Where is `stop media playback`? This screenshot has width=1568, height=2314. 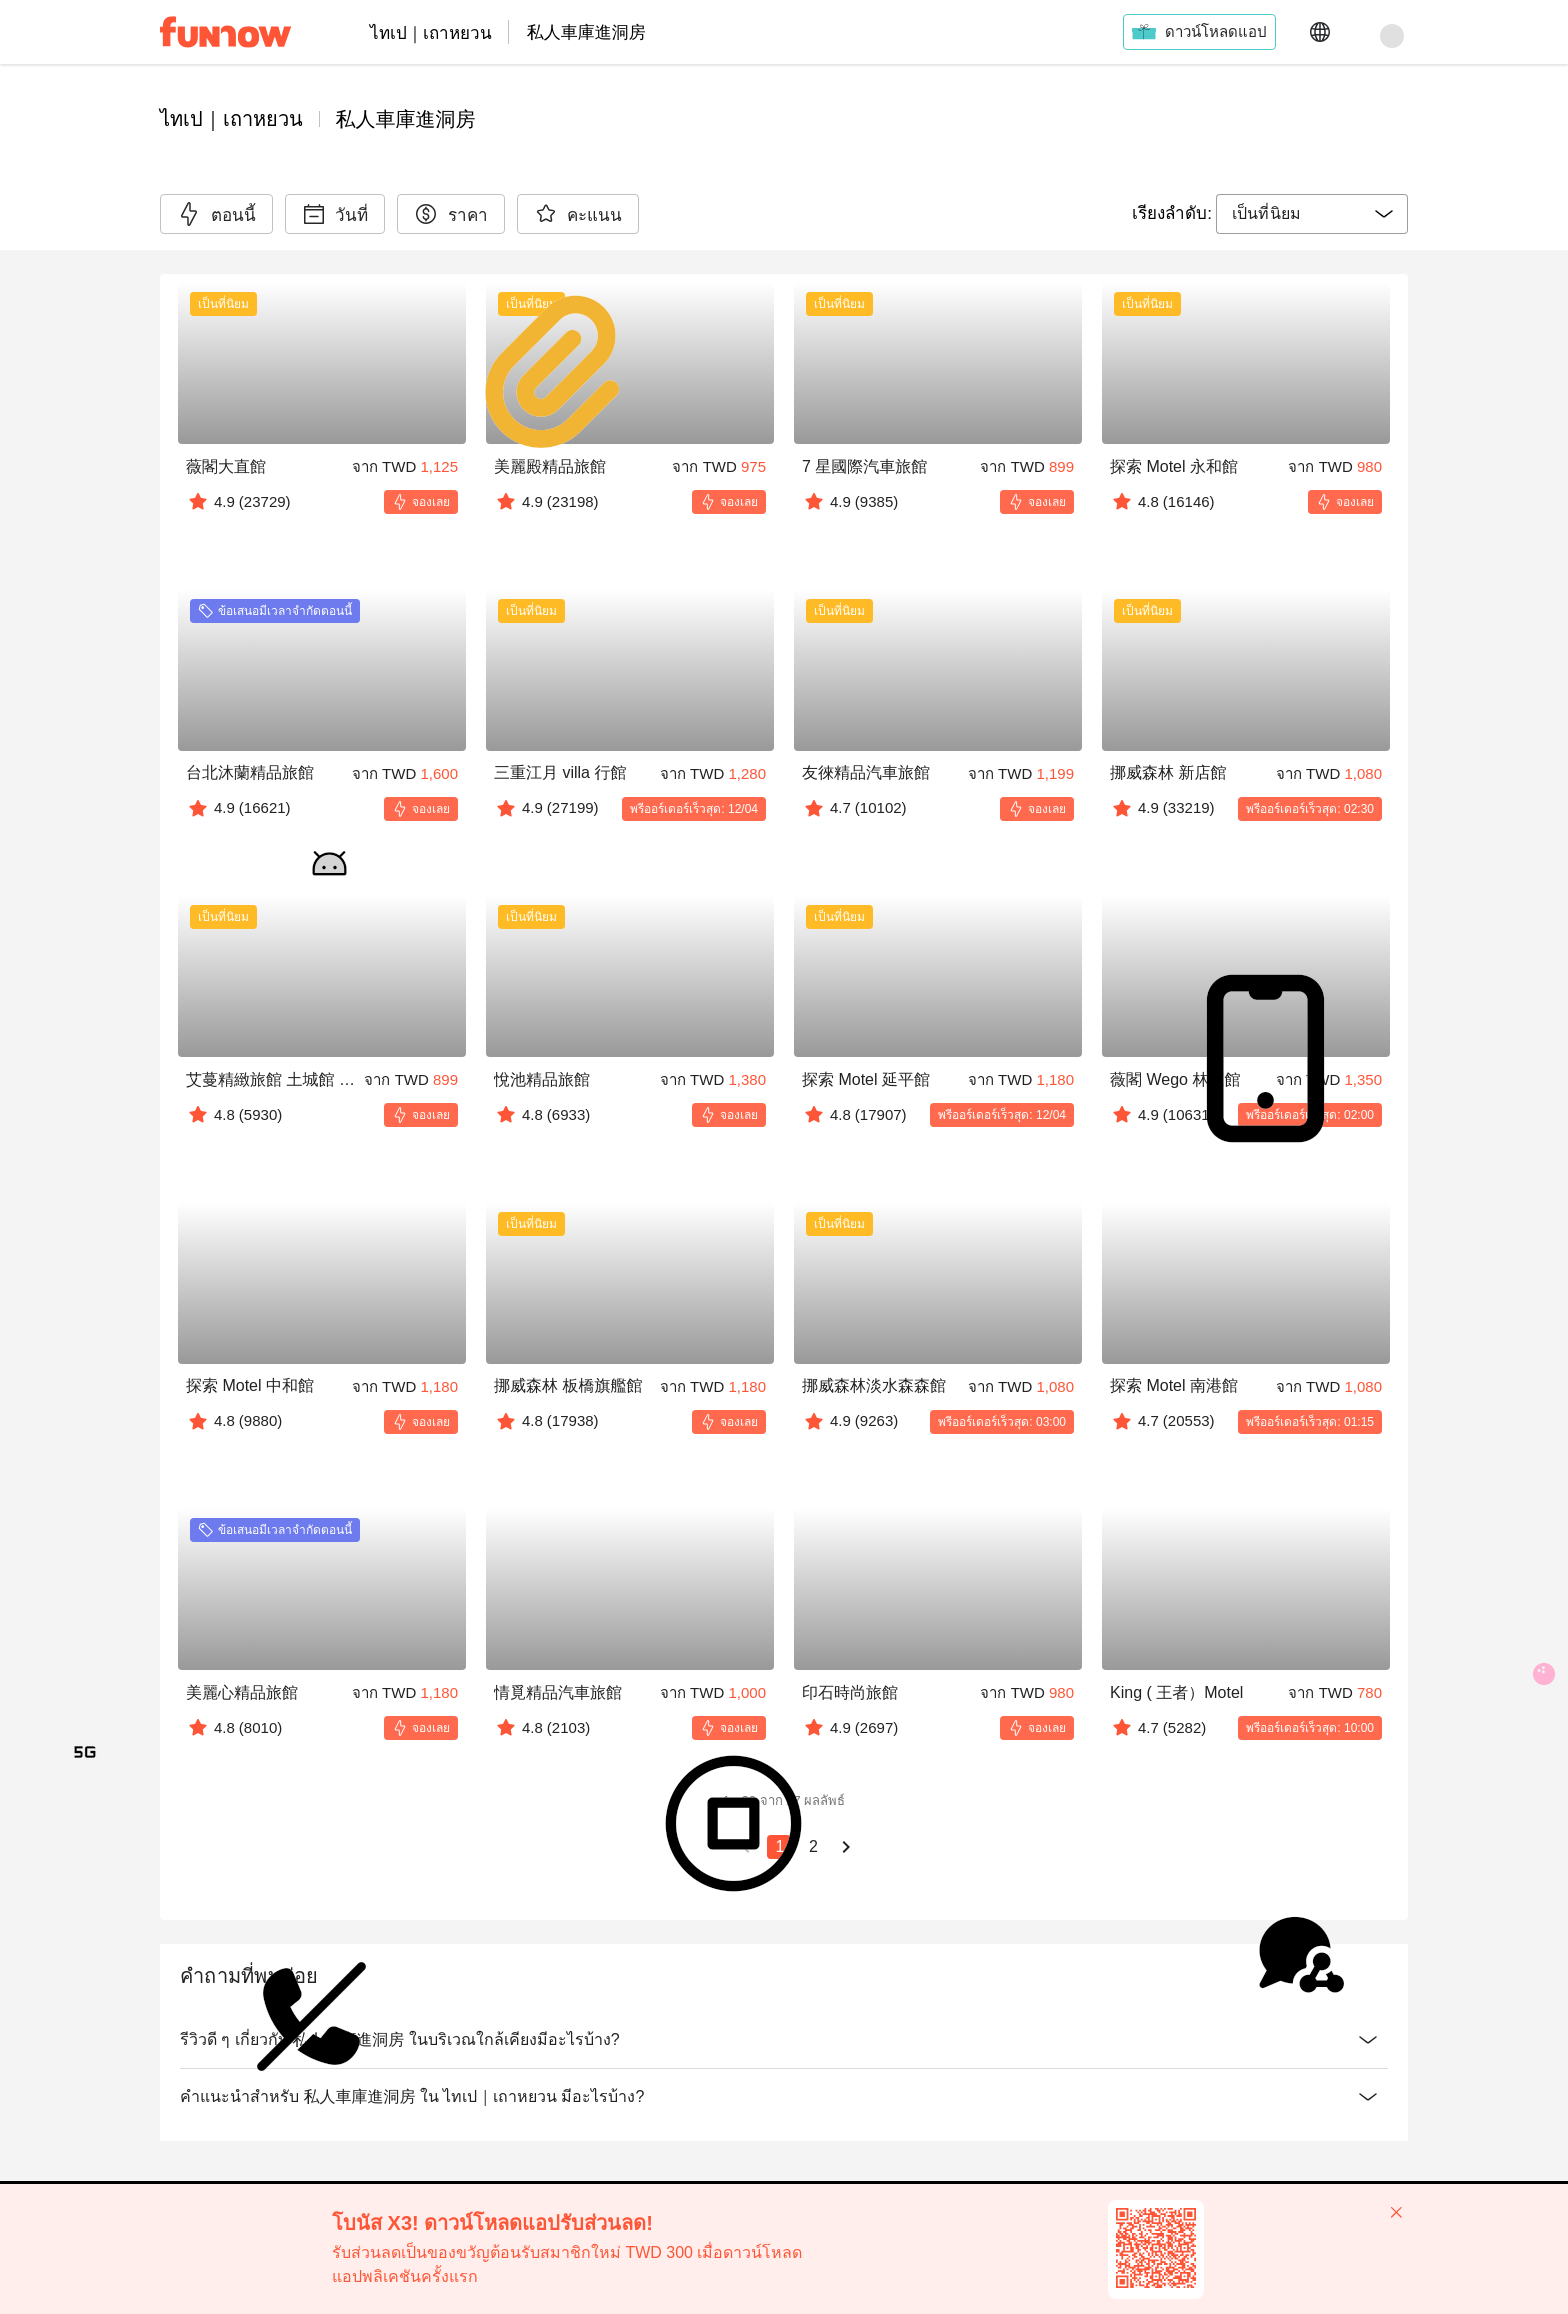 stop media playback is located at coordinates (733, 1823).